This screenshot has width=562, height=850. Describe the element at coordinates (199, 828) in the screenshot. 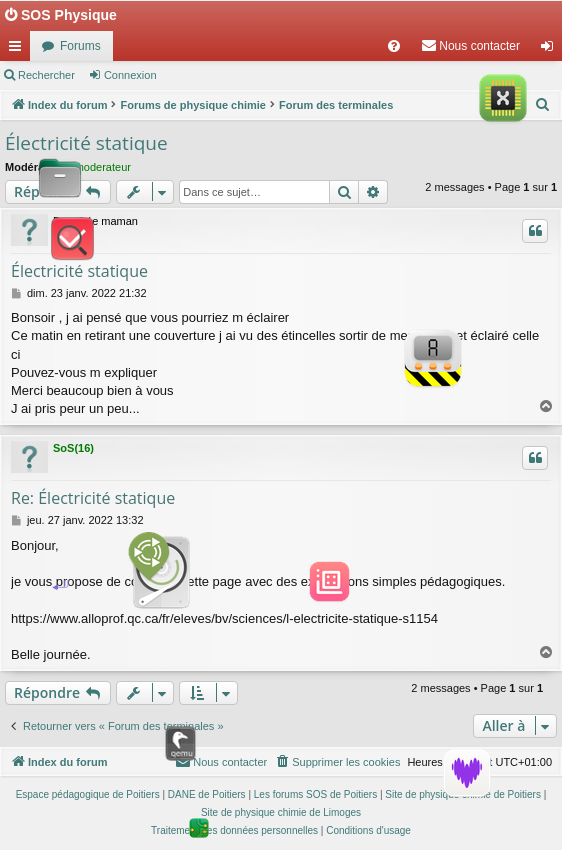

I see `open pcbnew PCB design application` at that location.